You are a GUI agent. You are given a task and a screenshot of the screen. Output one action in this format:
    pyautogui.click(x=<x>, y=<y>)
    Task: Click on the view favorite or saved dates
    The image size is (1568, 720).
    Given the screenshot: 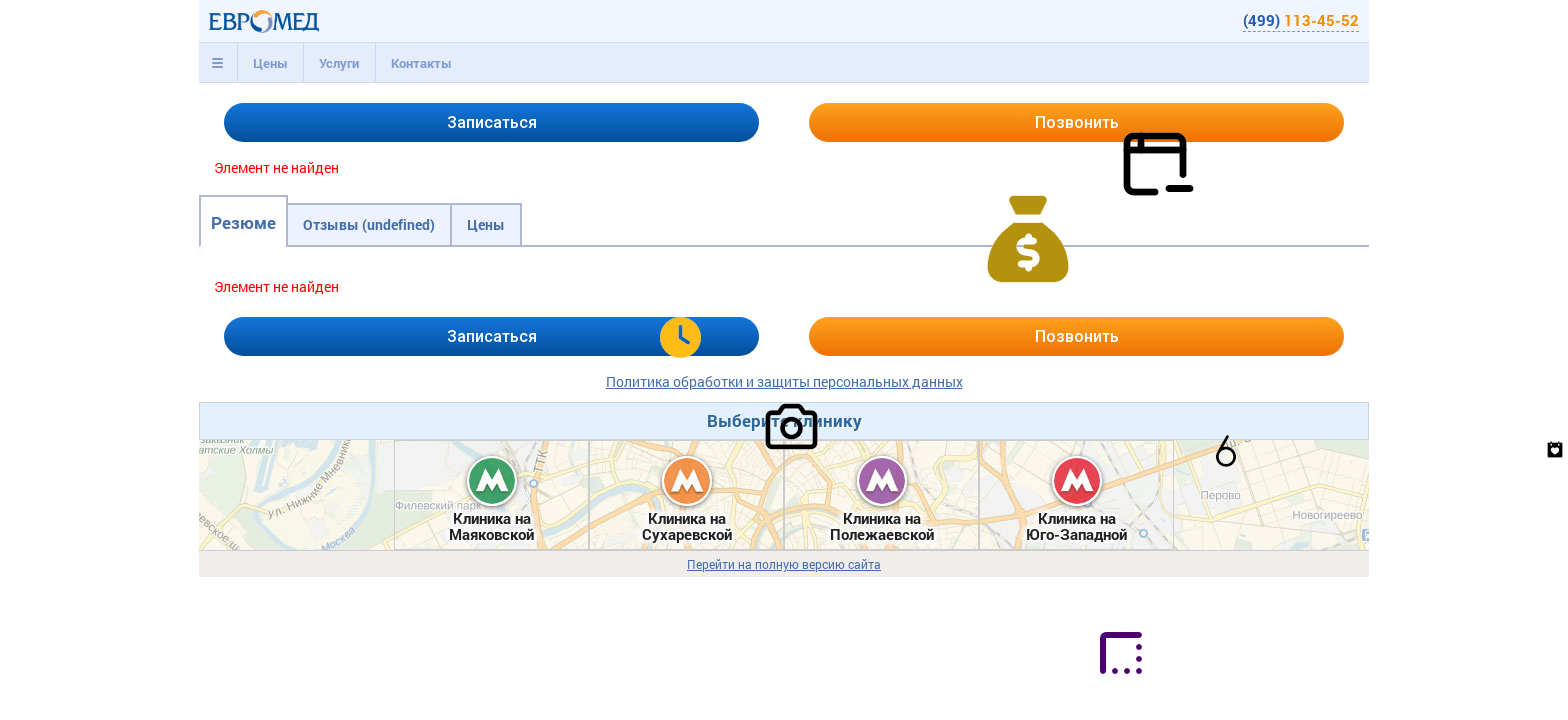 What is the action you would take?
    pyautogui.click(x=1555, y=450)
    